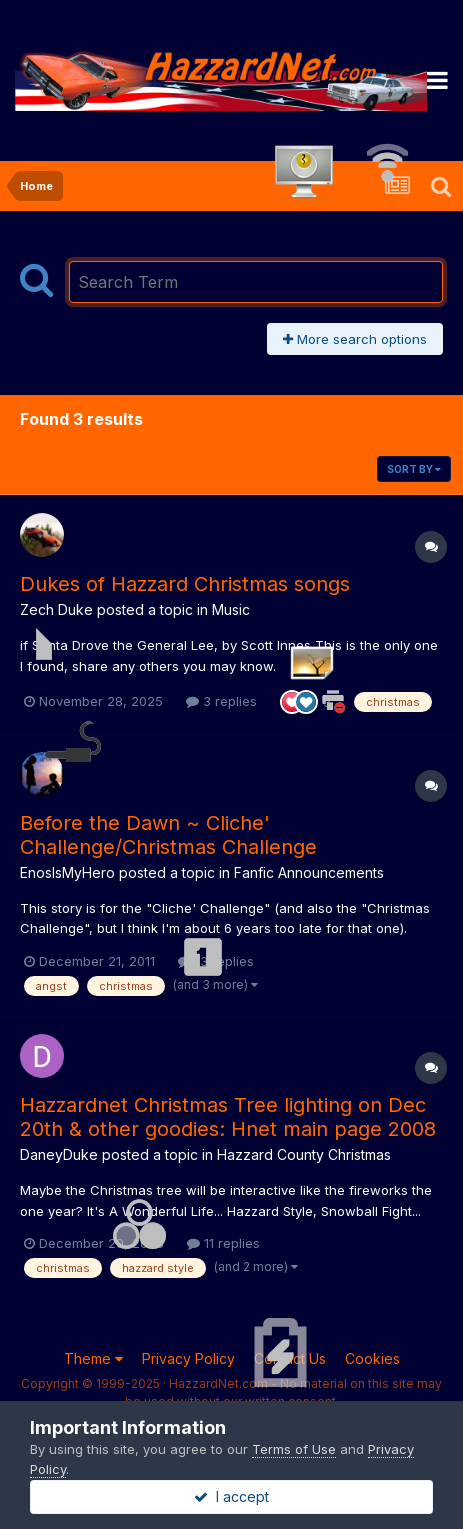 The width and height of the screenshot is (463, 1529). What do you see at coordinates (387, 161) in the screenshot?
I see `indicates a strong wireless network connection` at bounding box center [387, 161].